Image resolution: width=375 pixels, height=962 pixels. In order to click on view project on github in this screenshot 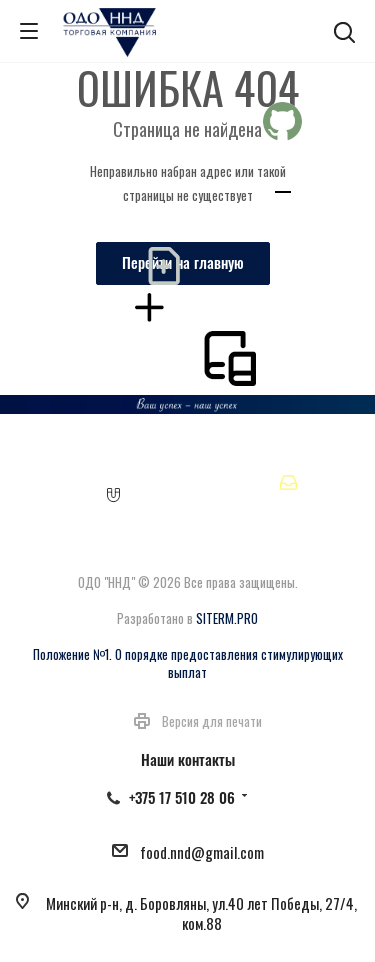, I will do `click(282, 121)`.